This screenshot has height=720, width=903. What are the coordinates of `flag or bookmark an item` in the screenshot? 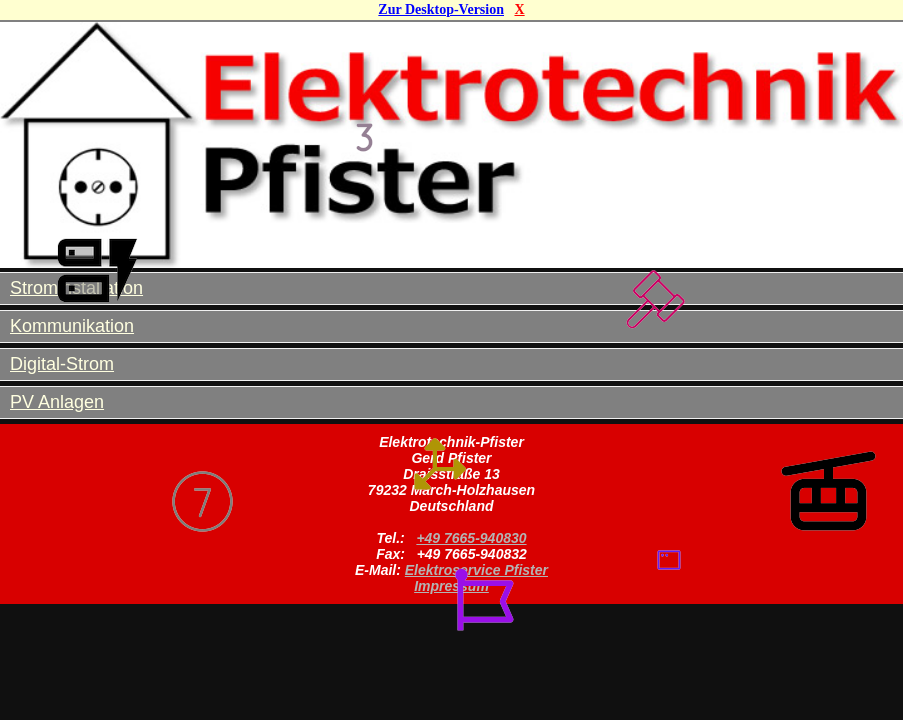 It's located at (484, 599).